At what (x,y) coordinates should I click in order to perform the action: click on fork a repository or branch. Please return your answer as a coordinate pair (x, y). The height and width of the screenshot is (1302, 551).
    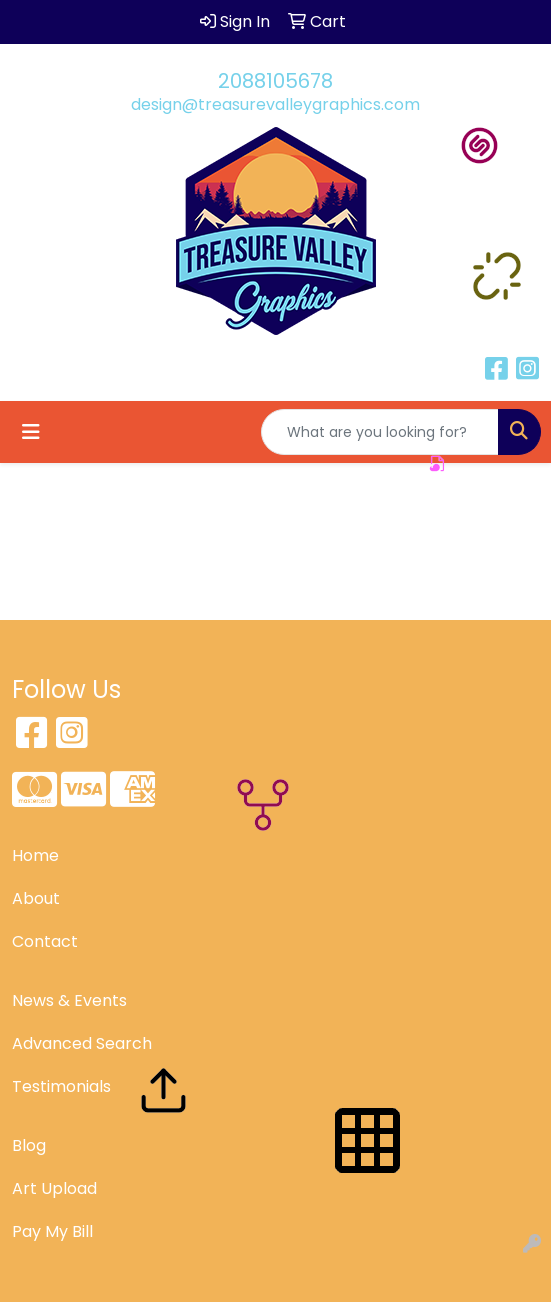
    Looking at the image, I should click on (263, 805).